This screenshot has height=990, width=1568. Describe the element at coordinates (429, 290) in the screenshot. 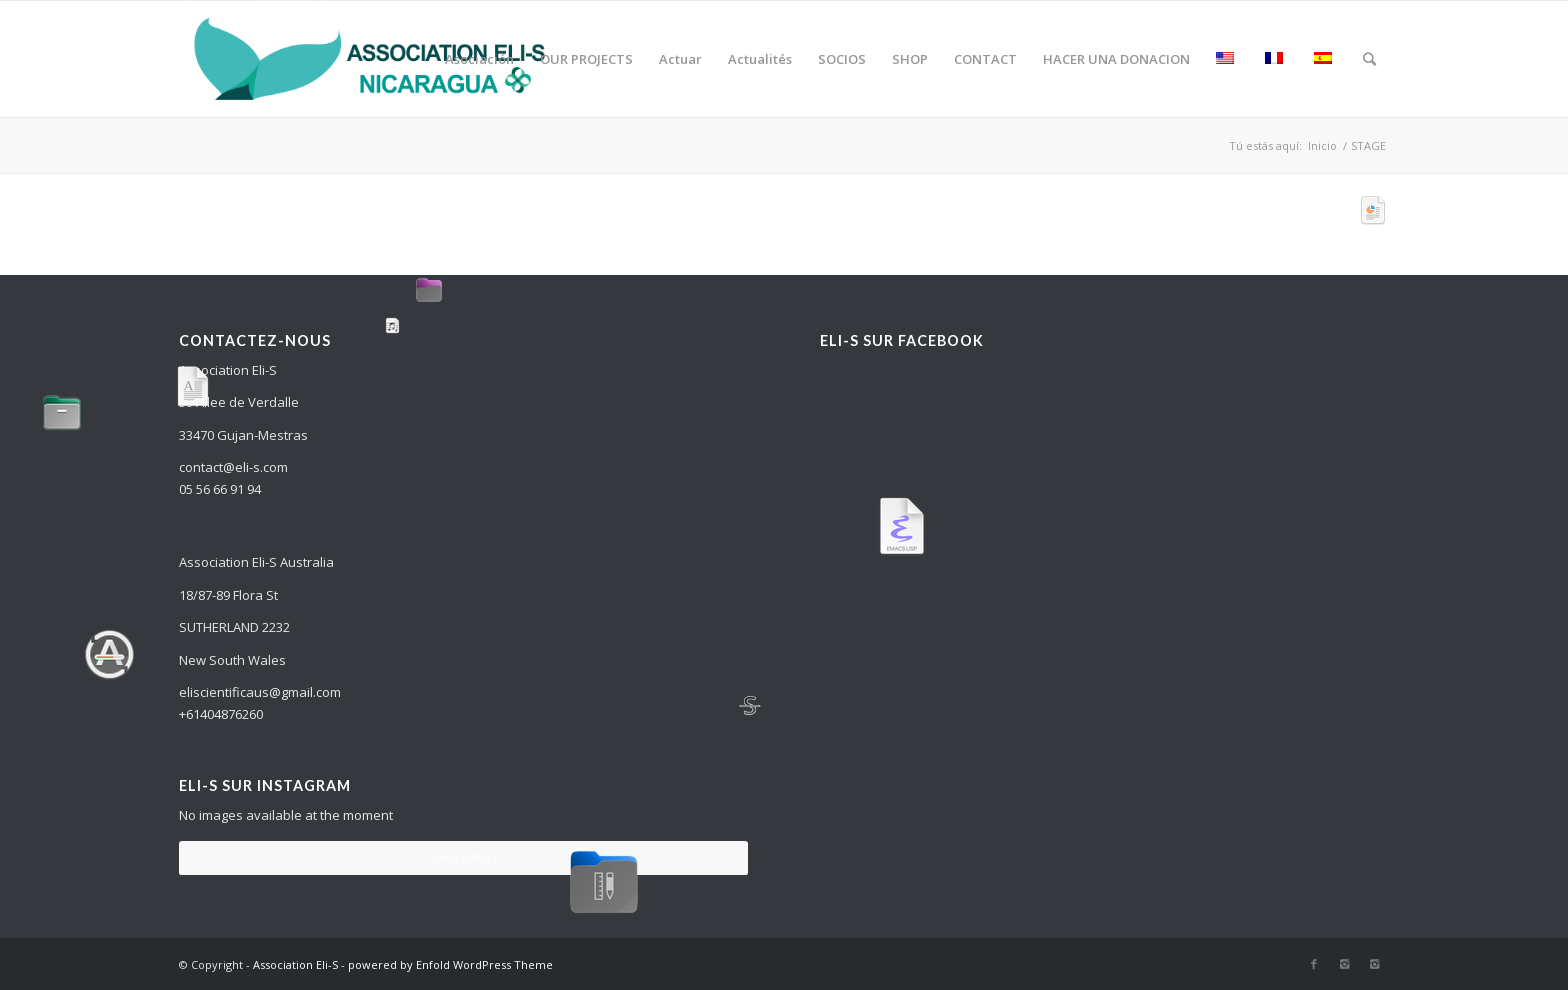

I see `open folder containing files` at that location.